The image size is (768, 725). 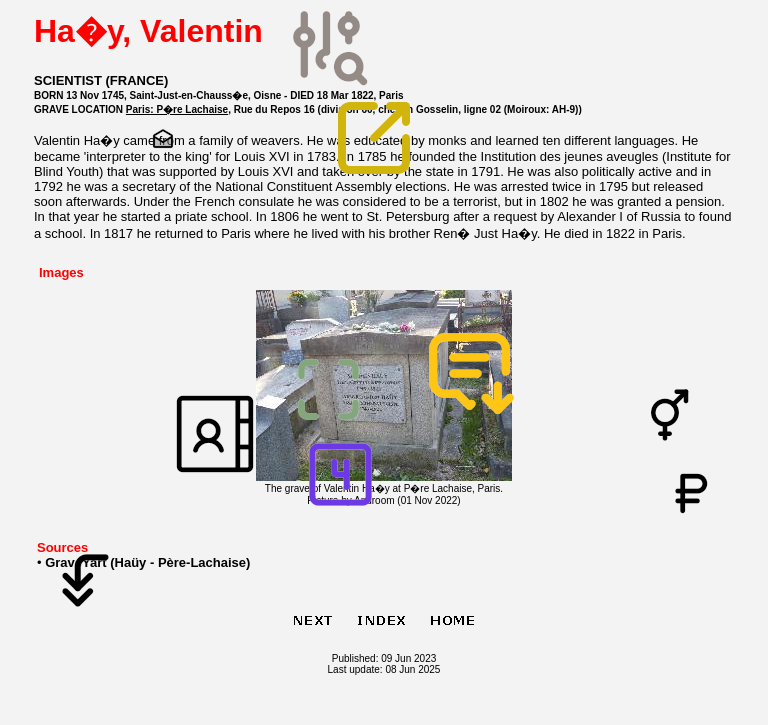 I want to click on go back and scroll down, so click(x=87, y=582).